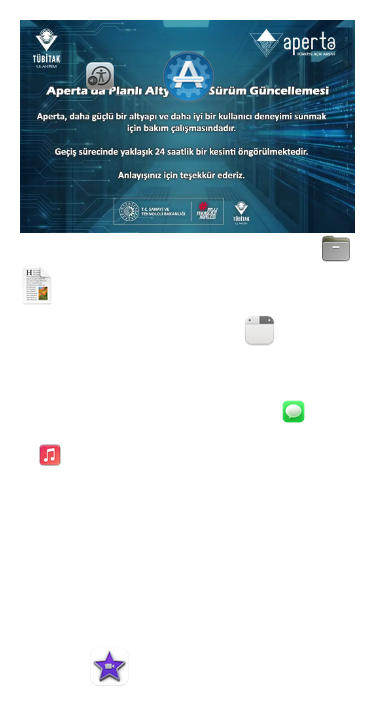 This screenshot has width=375, height=720. What do you see at coordinates (50, 455) in the screenshot?
I see `open the music player app` at bounding box center [50, 455].